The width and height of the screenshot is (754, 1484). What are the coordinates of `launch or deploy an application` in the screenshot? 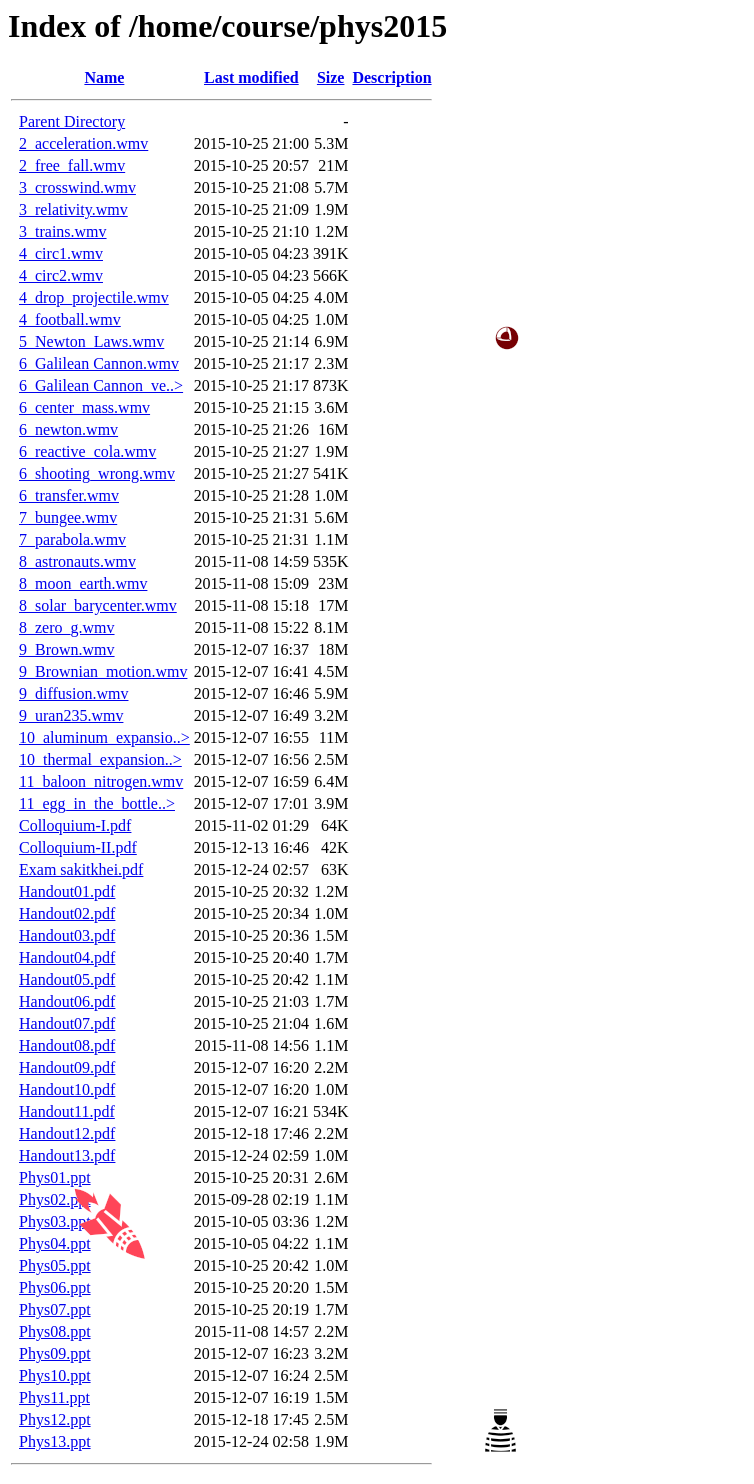 It's located at (110, 1223).